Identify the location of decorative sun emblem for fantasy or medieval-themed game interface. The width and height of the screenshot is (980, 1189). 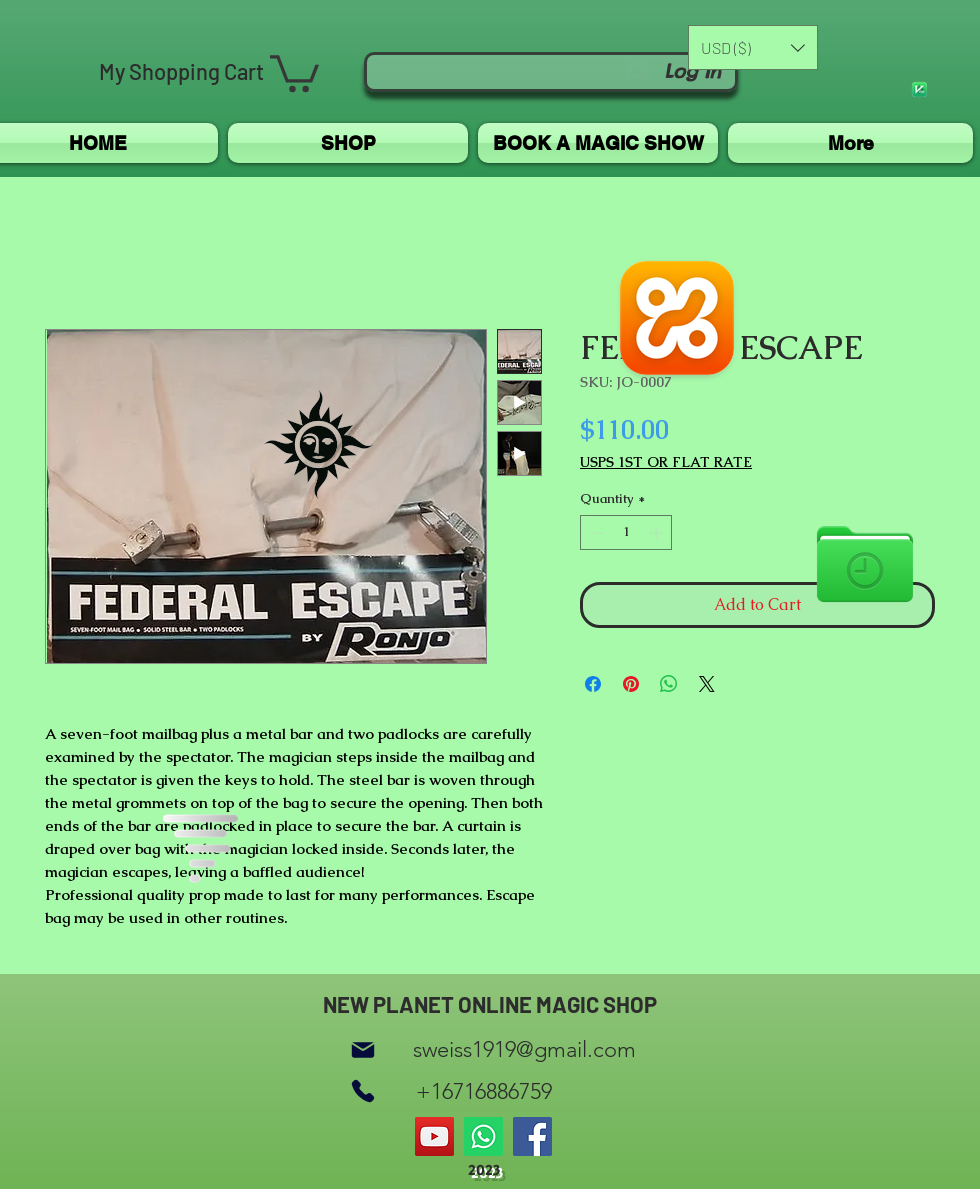
(318, 444).